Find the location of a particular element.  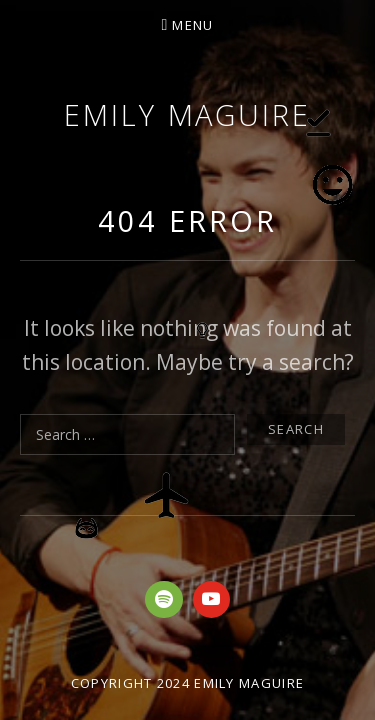

insert a GIF into your message is located at coordinates (284, 21).